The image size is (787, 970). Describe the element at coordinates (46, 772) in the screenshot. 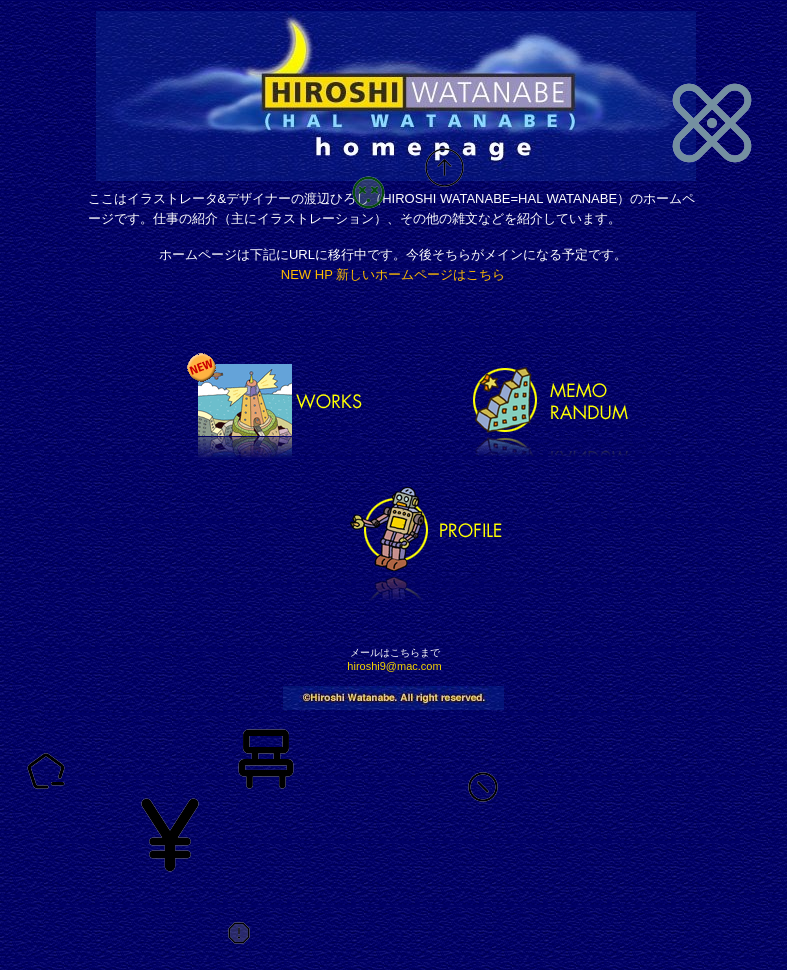

I see `remove a selected shape` at that location.